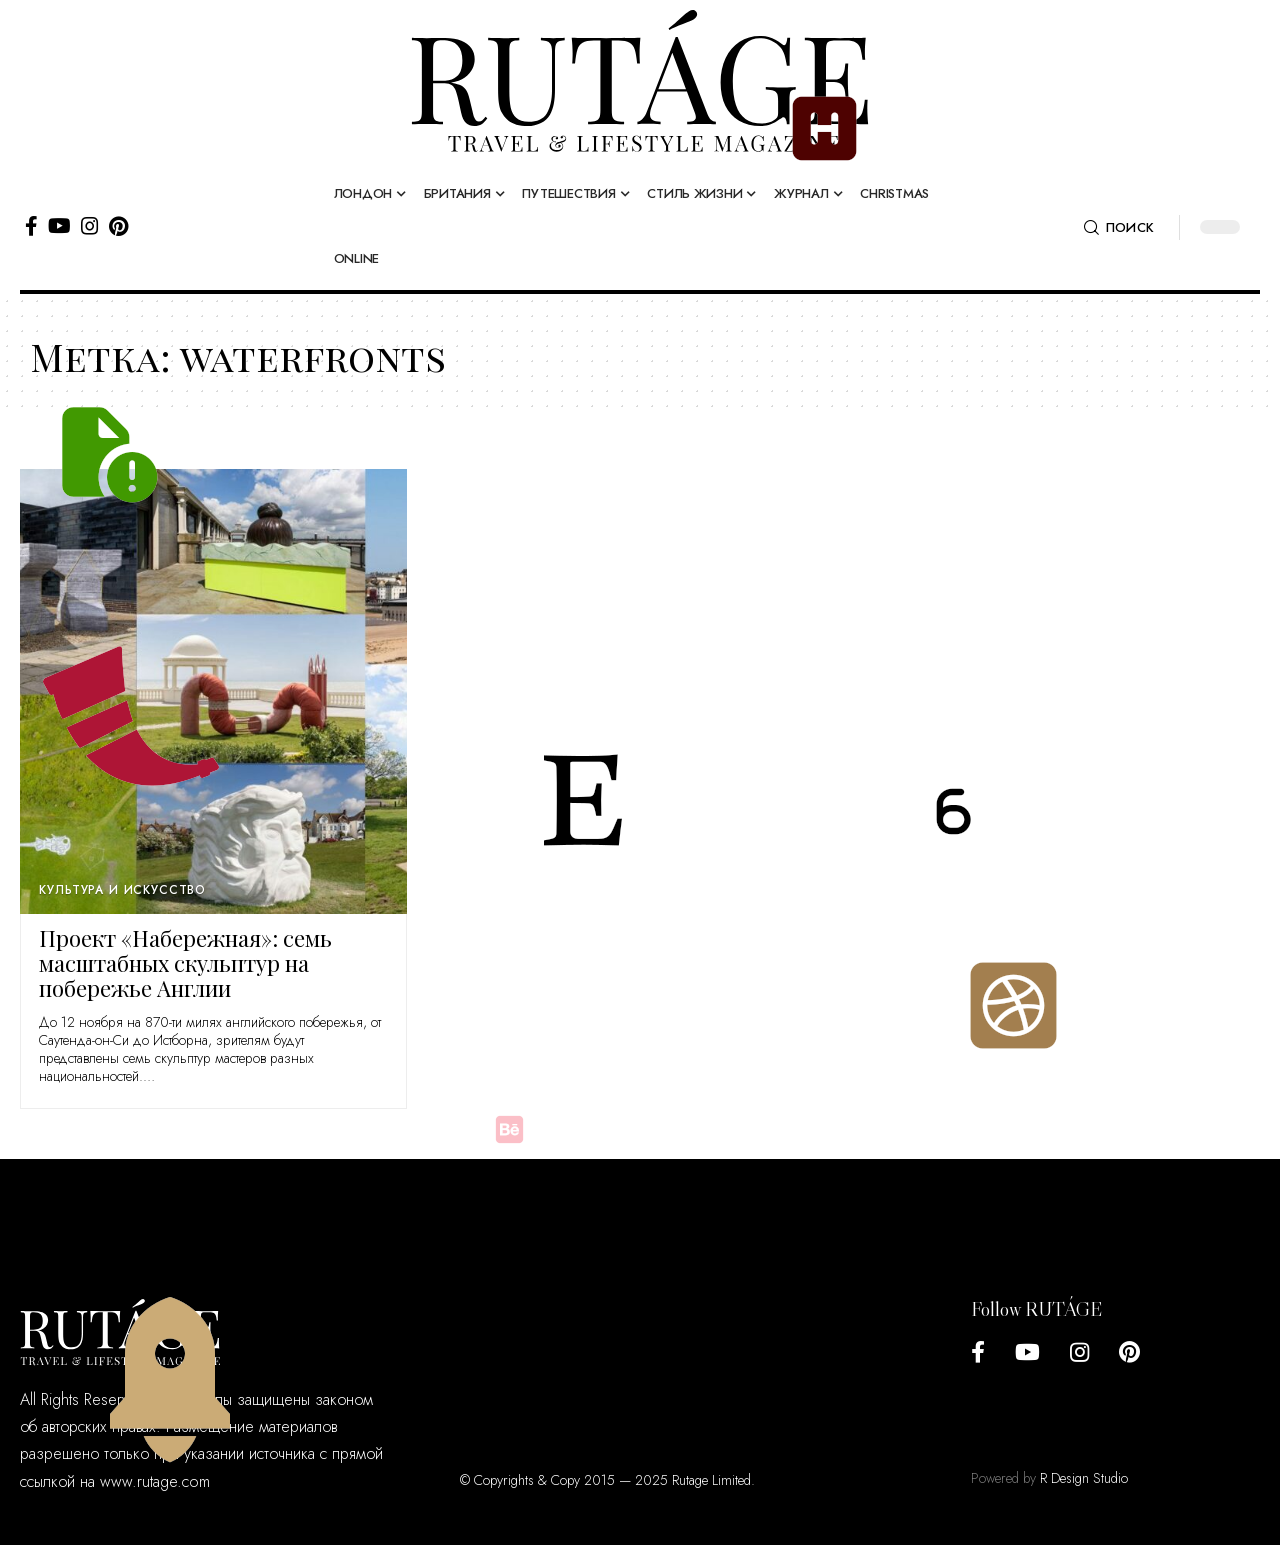  What do you see at coordinates (583, 800) in the screenshot?
I see `open the Etsy app or website` at bounding box center [583, 800].